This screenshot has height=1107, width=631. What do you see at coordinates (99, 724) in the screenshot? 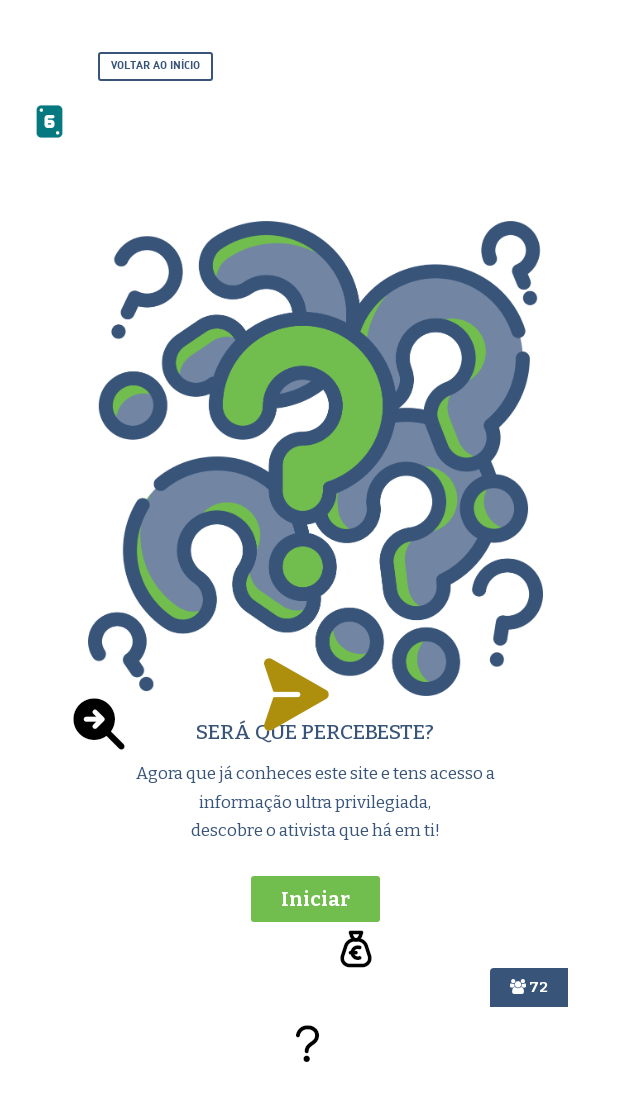
I see `search and navigate to result` at bounding box center [99, 724].